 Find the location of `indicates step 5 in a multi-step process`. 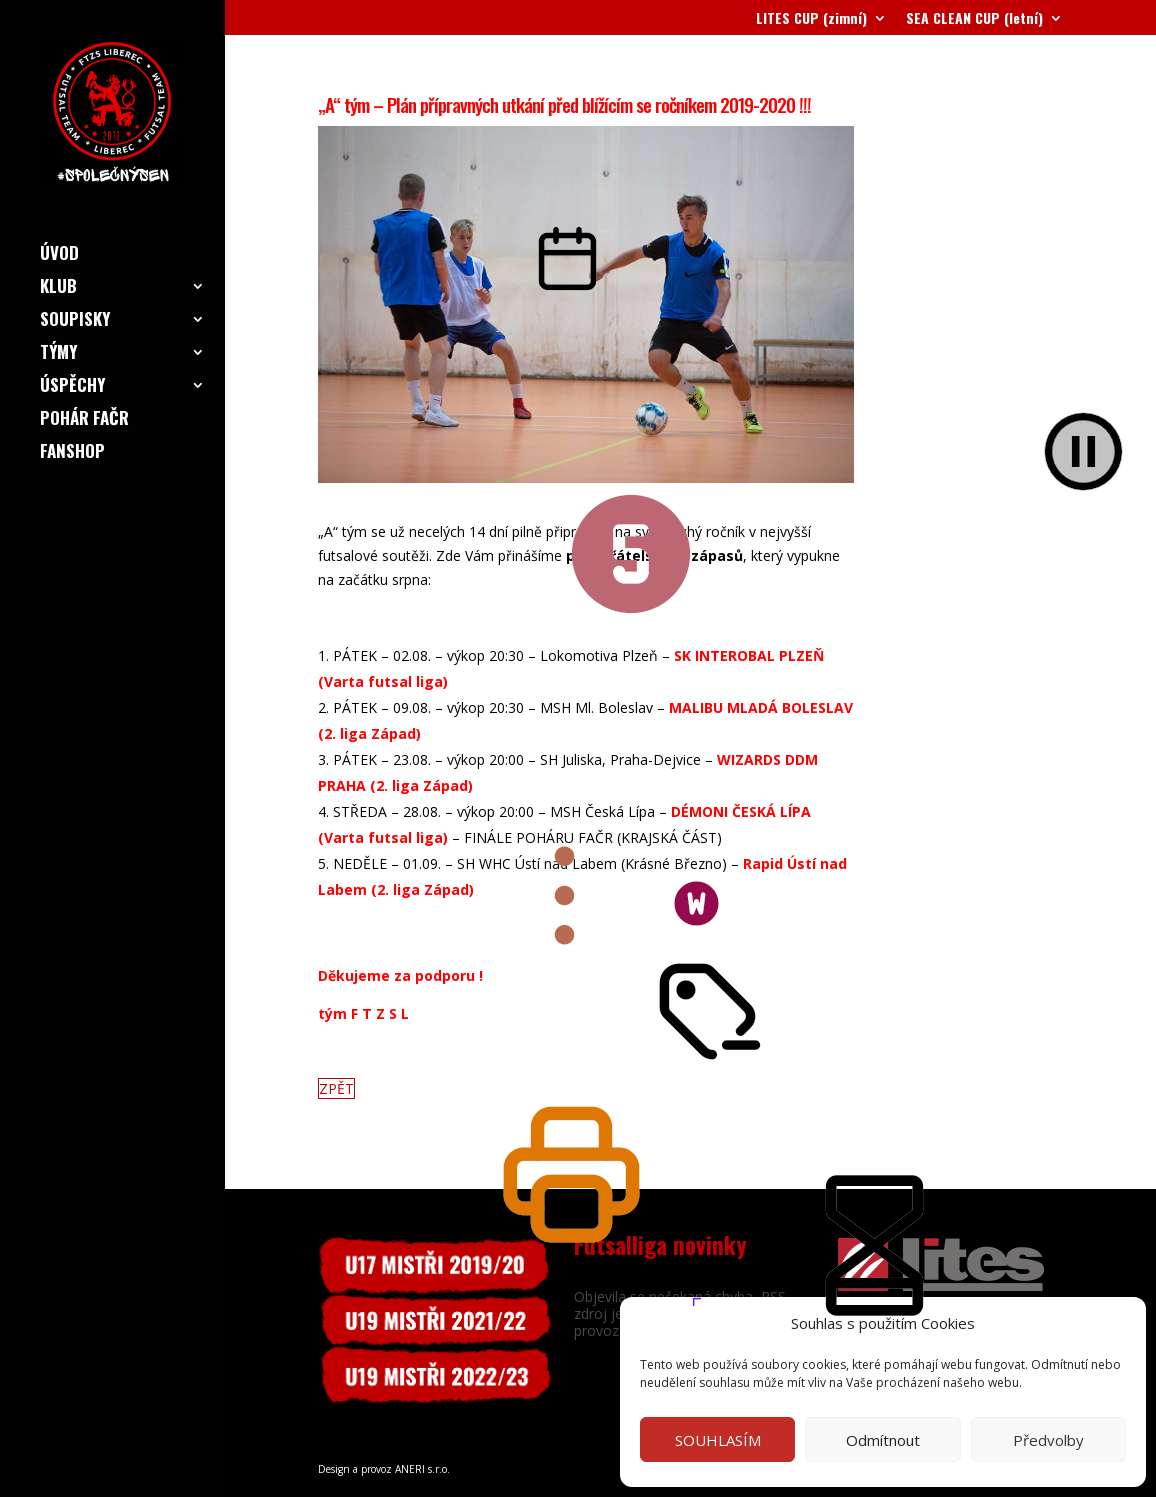

indicates step 5 in a multi-step process is located at coordinates (631, 554).